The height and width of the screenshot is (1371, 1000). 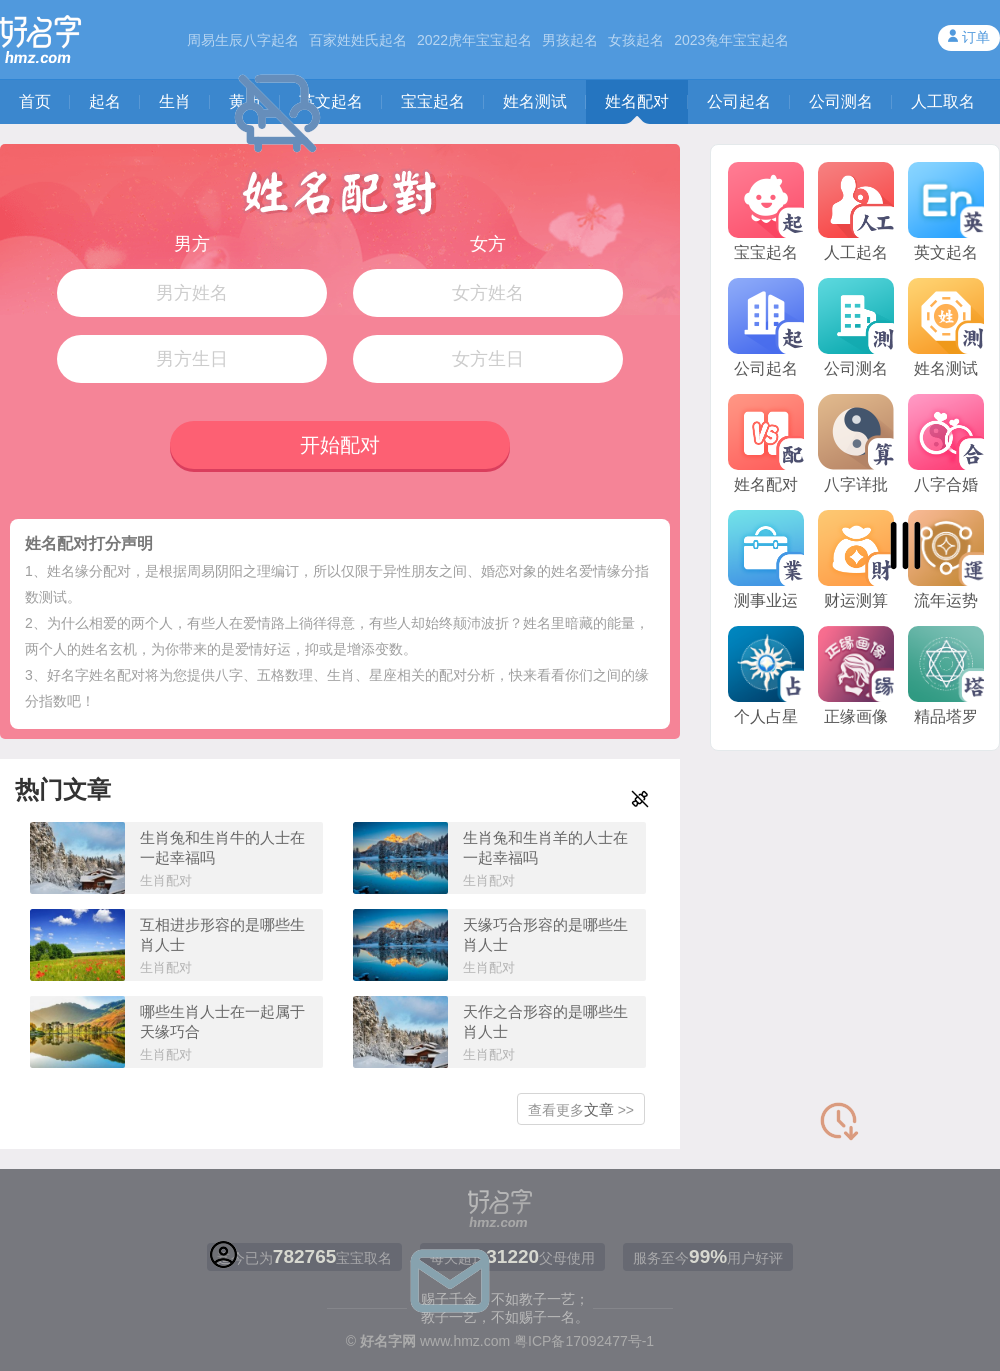 I want to click on indicates a count of three, so click(x=905, y=545).